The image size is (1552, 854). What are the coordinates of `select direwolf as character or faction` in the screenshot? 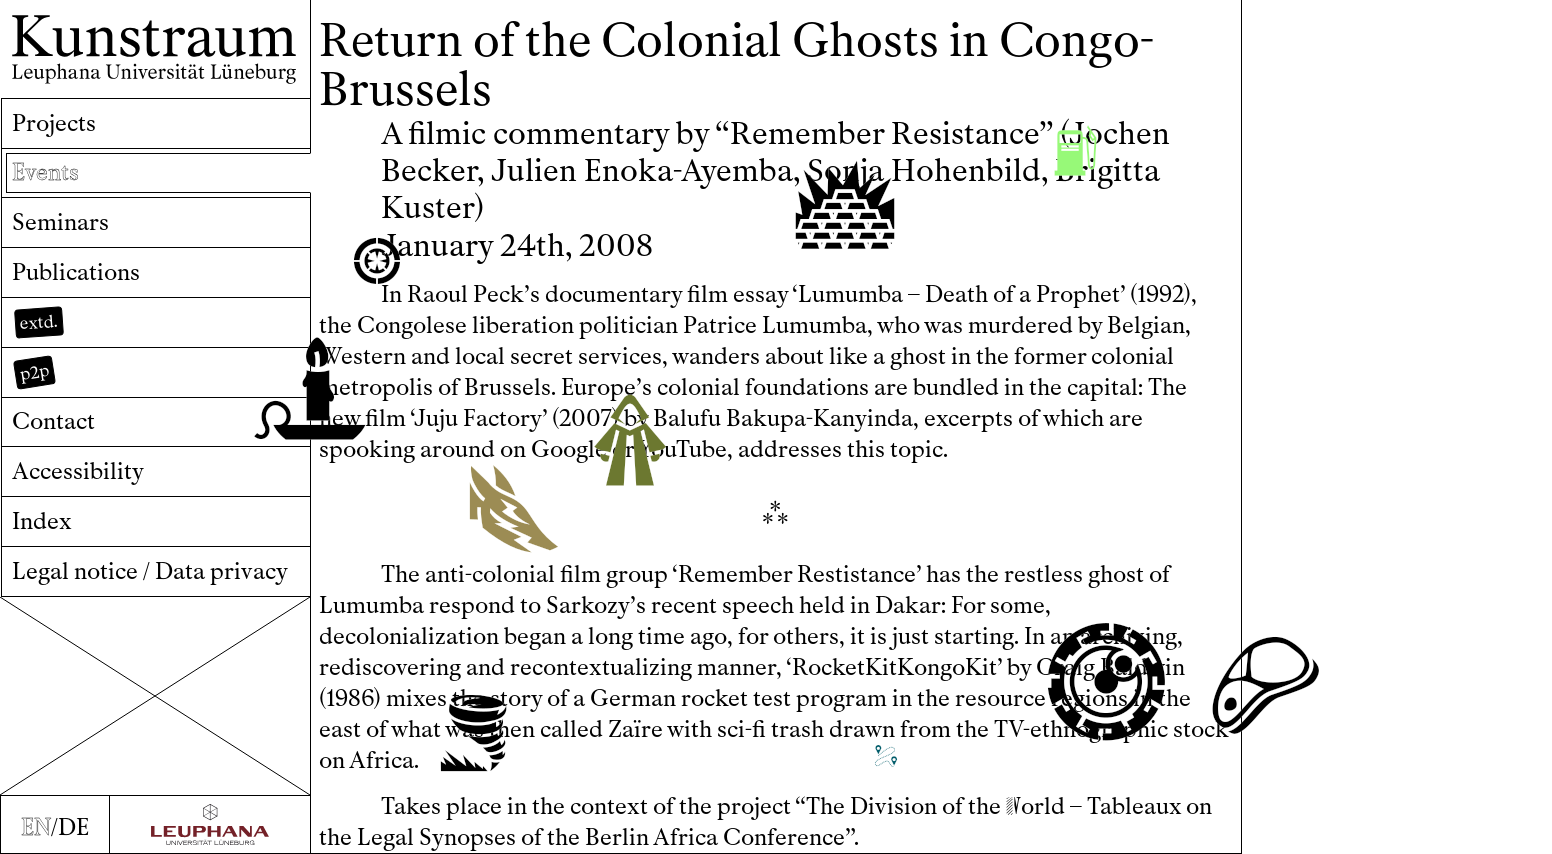 It's located at (514, 509).